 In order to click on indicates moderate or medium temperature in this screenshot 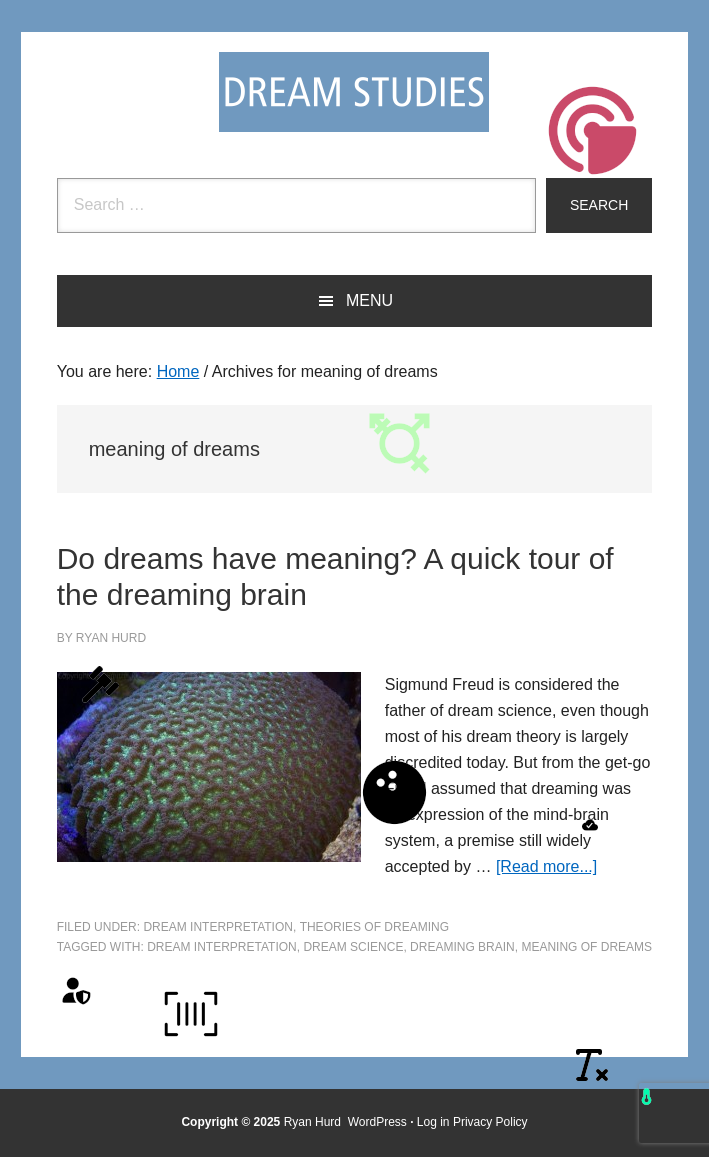, I will do `click(646, 1096)`.